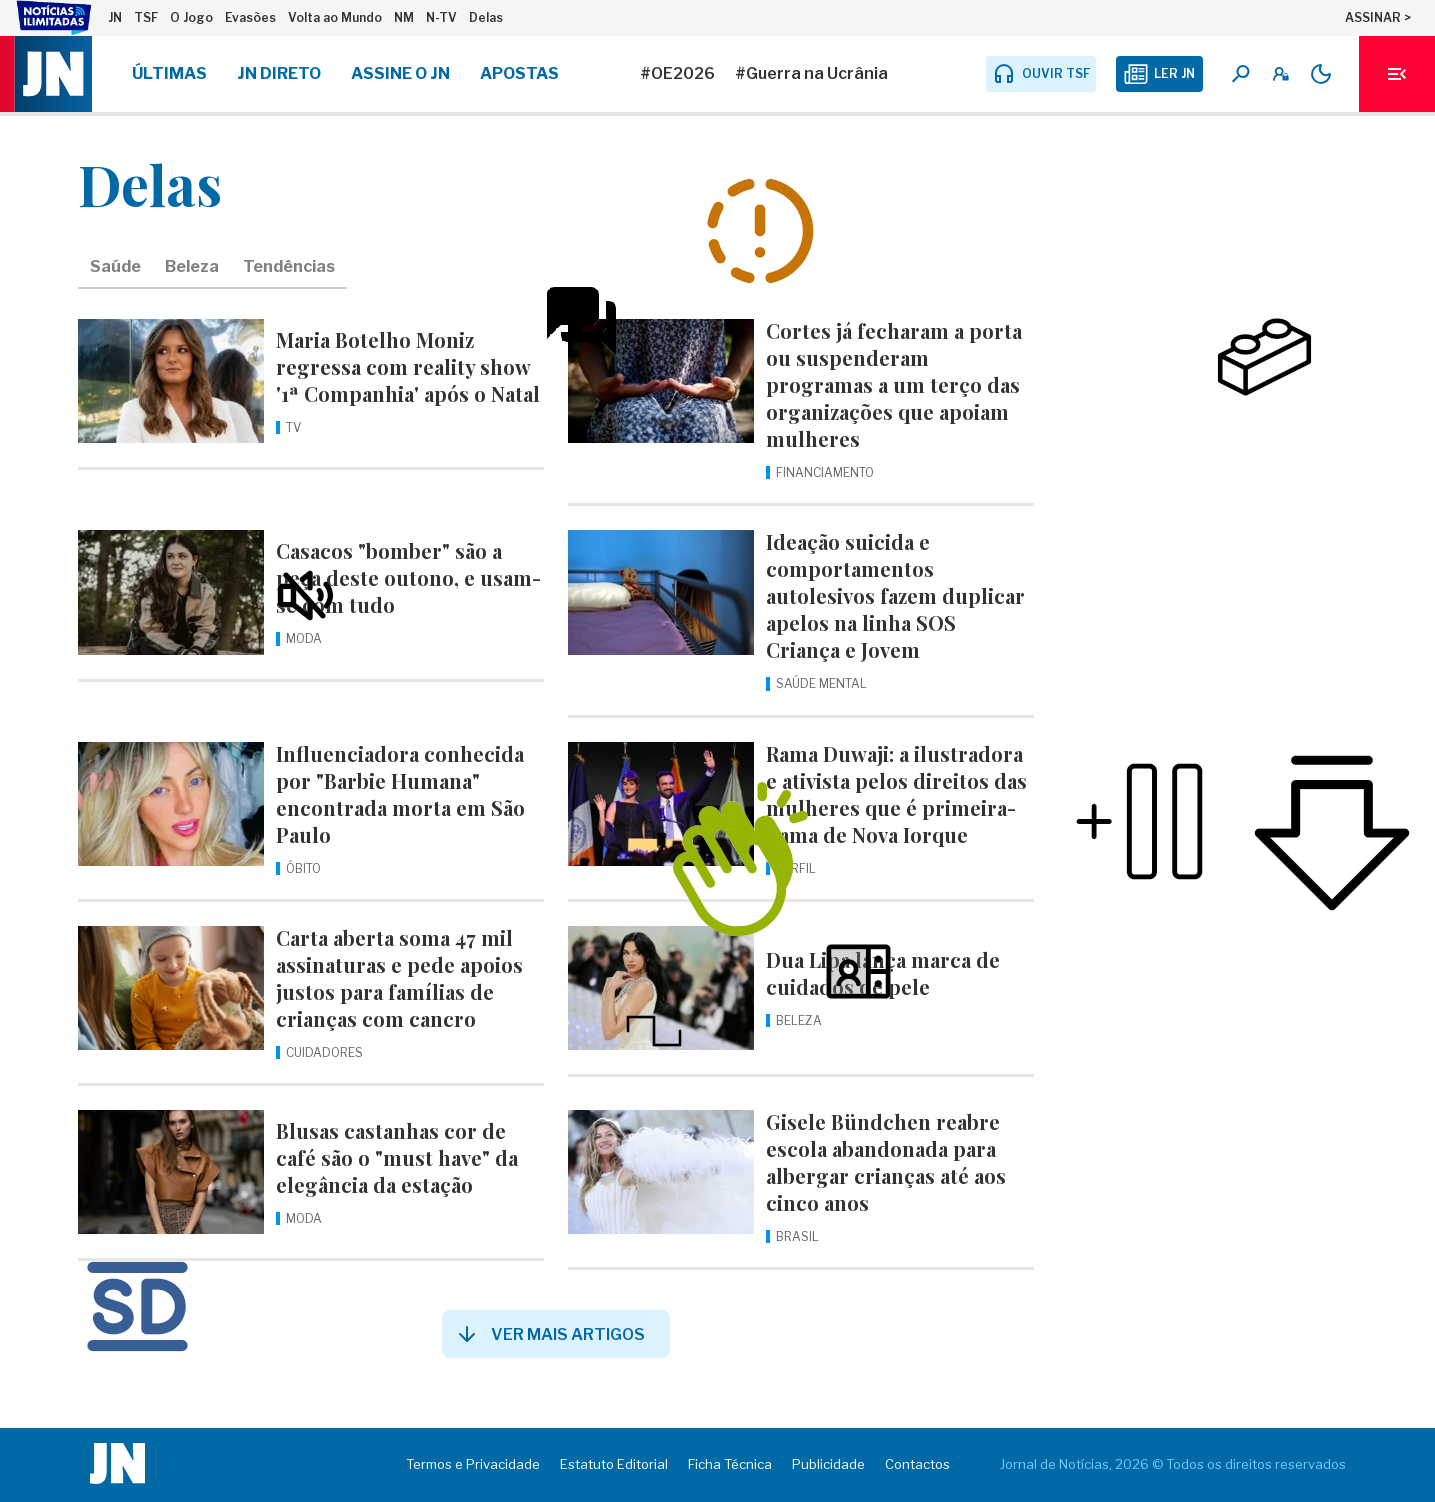 The image size is (1435, 1502). I want to click on start or join a video conference, so click(858, 971).